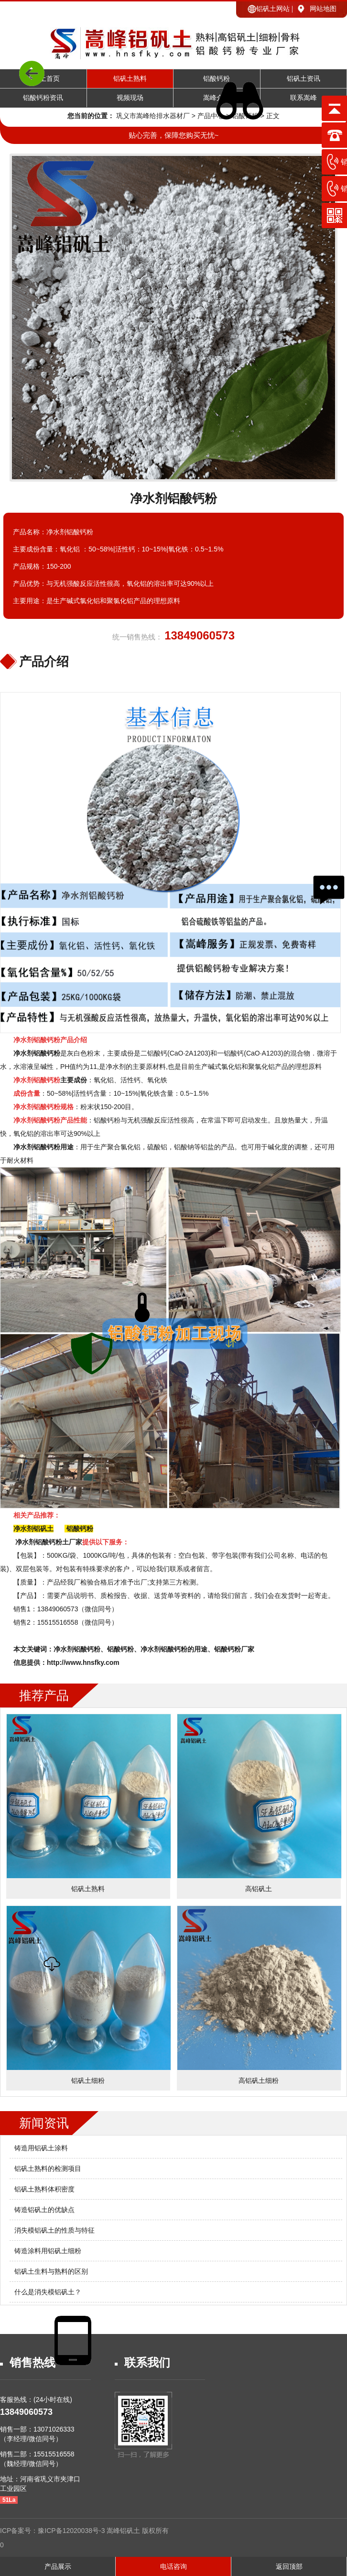  What do you see at coordinates (239, 100) in the screenshot?
I see `search or explore content` at bounding box center [239, 100].